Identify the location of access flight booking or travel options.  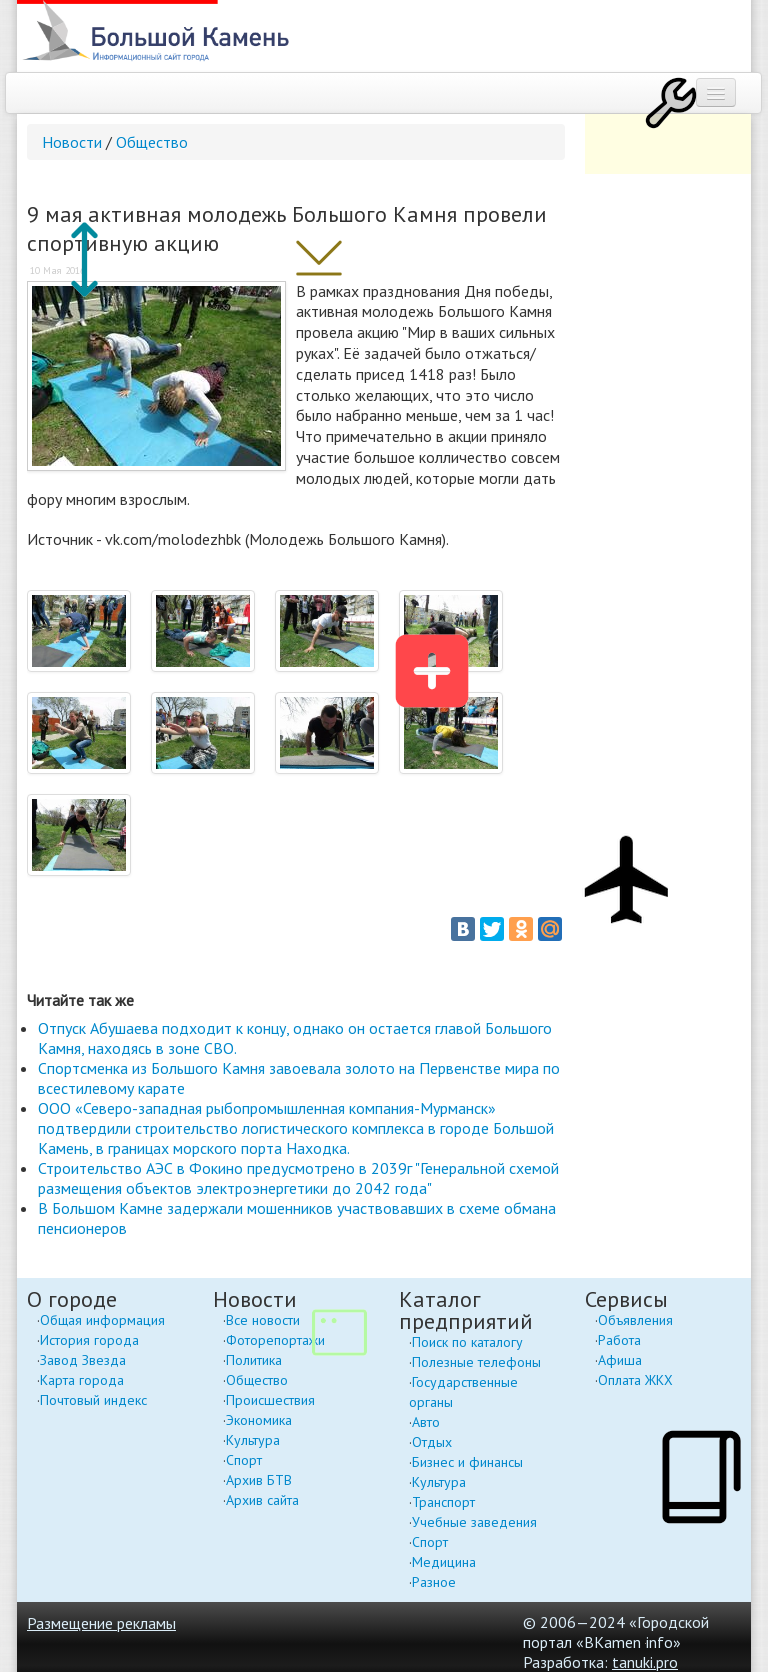
(628, 879).